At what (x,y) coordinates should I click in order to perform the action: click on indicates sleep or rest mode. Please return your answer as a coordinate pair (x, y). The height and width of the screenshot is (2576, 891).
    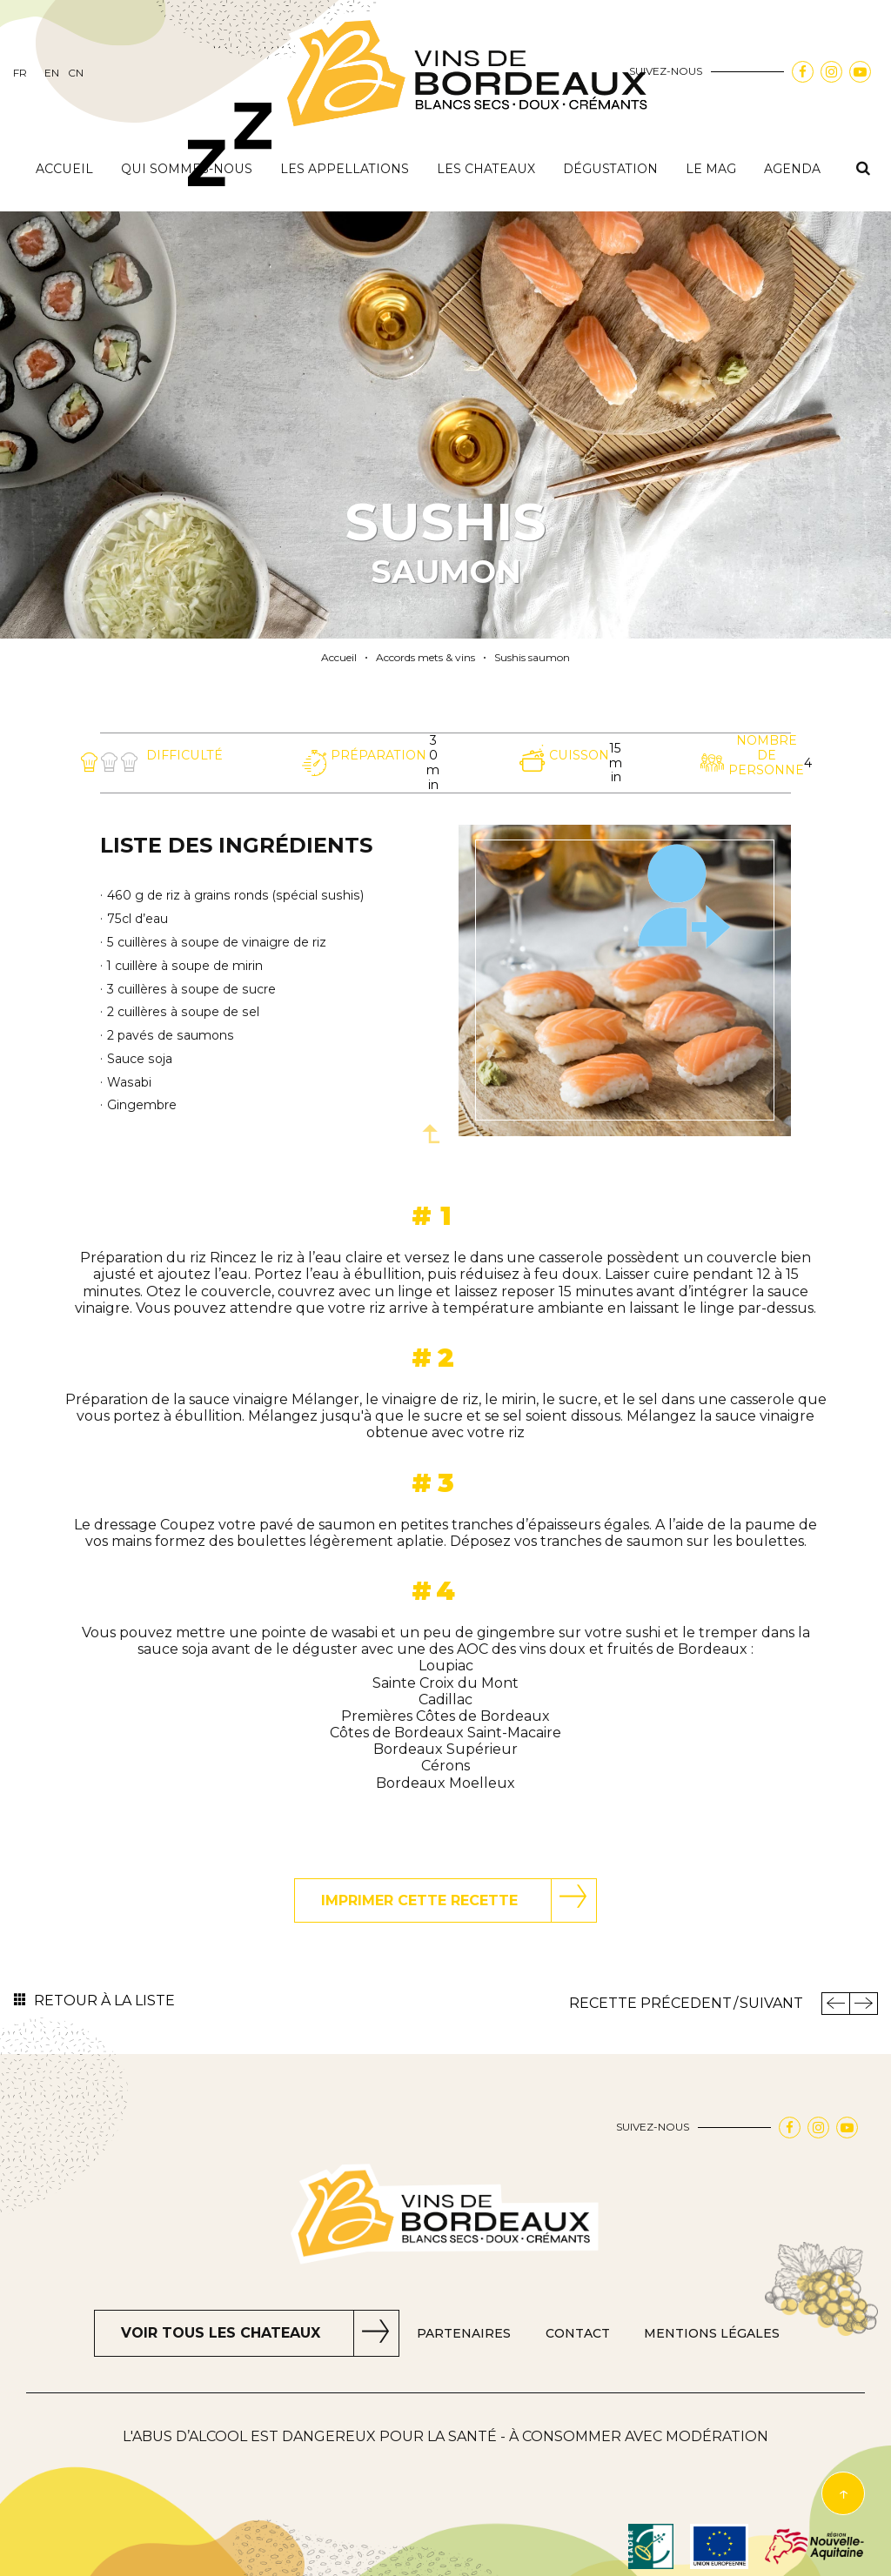
    Looking at the image, I should click on (230, 144).